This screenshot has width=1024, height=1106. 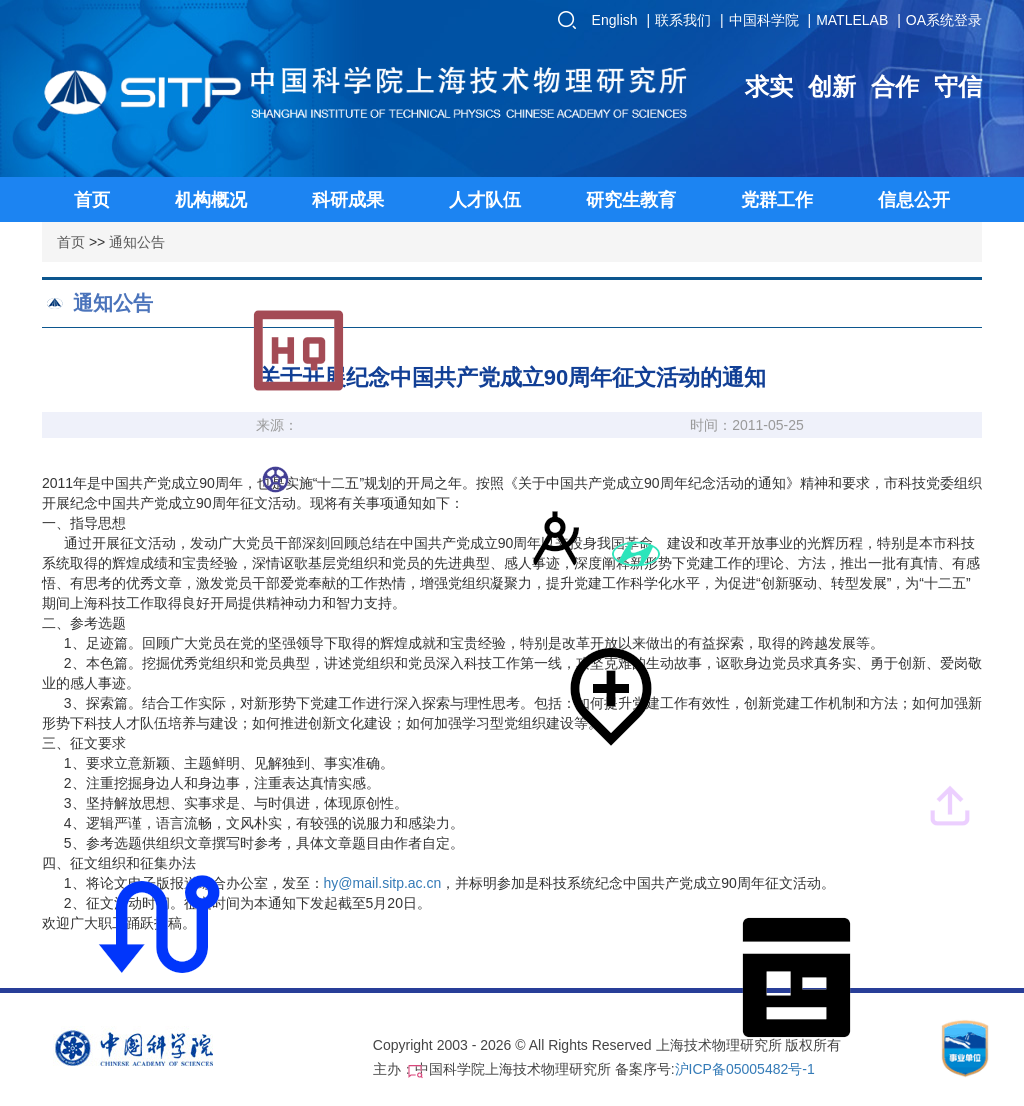 What do you see at coordinates (950, 806) in the screenshot?
I see `share content with others` at bounding box center [950, 806].